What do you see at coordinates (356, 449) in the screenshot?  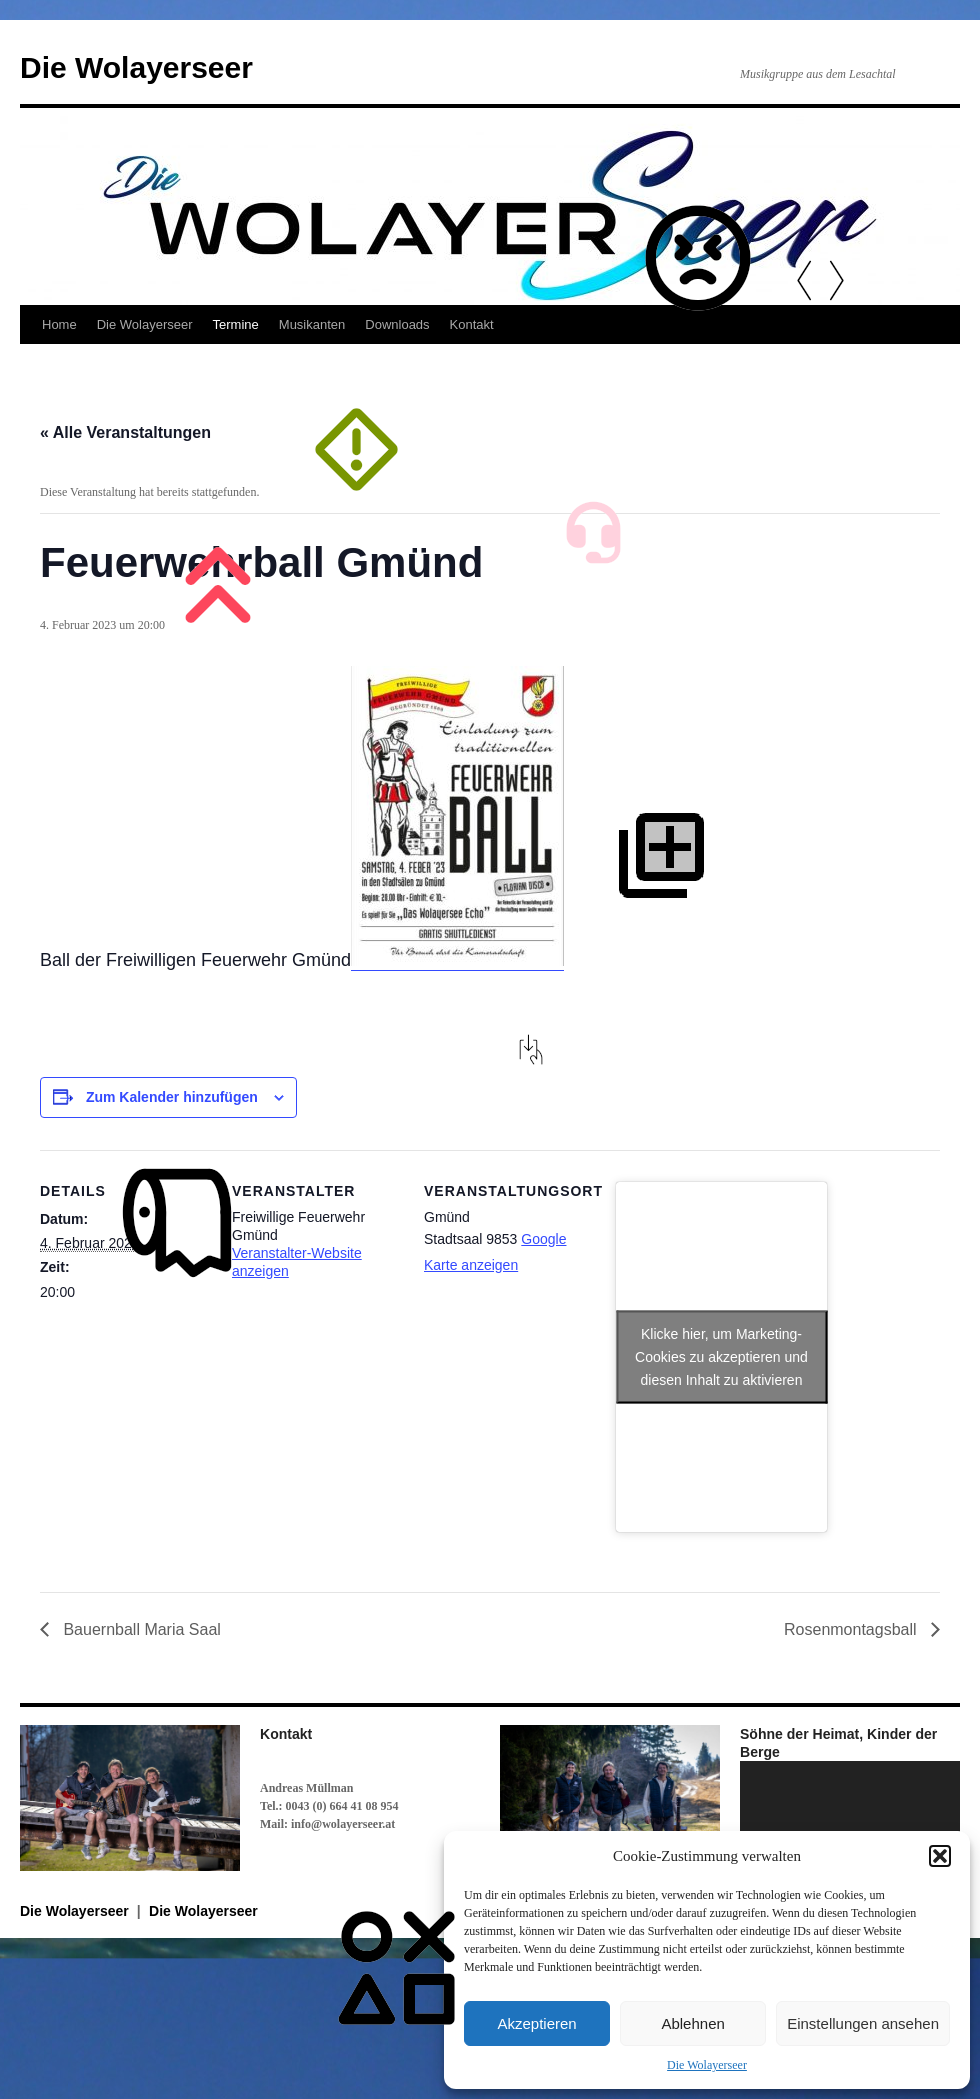 I see `indicates a warning or alert requiring attention` at bounding box center [356, 449].